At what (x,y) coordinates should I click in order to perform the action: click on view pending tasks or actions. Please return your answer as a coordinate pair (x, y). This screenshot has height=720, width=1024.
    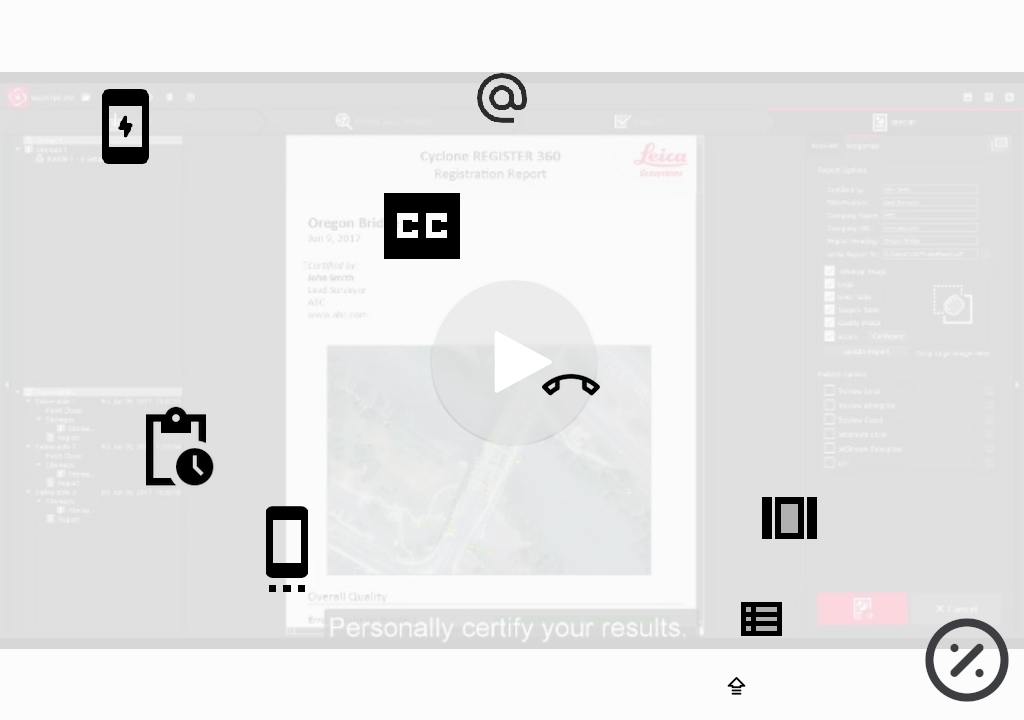
    Looking at the image, I should click on (176, 448).